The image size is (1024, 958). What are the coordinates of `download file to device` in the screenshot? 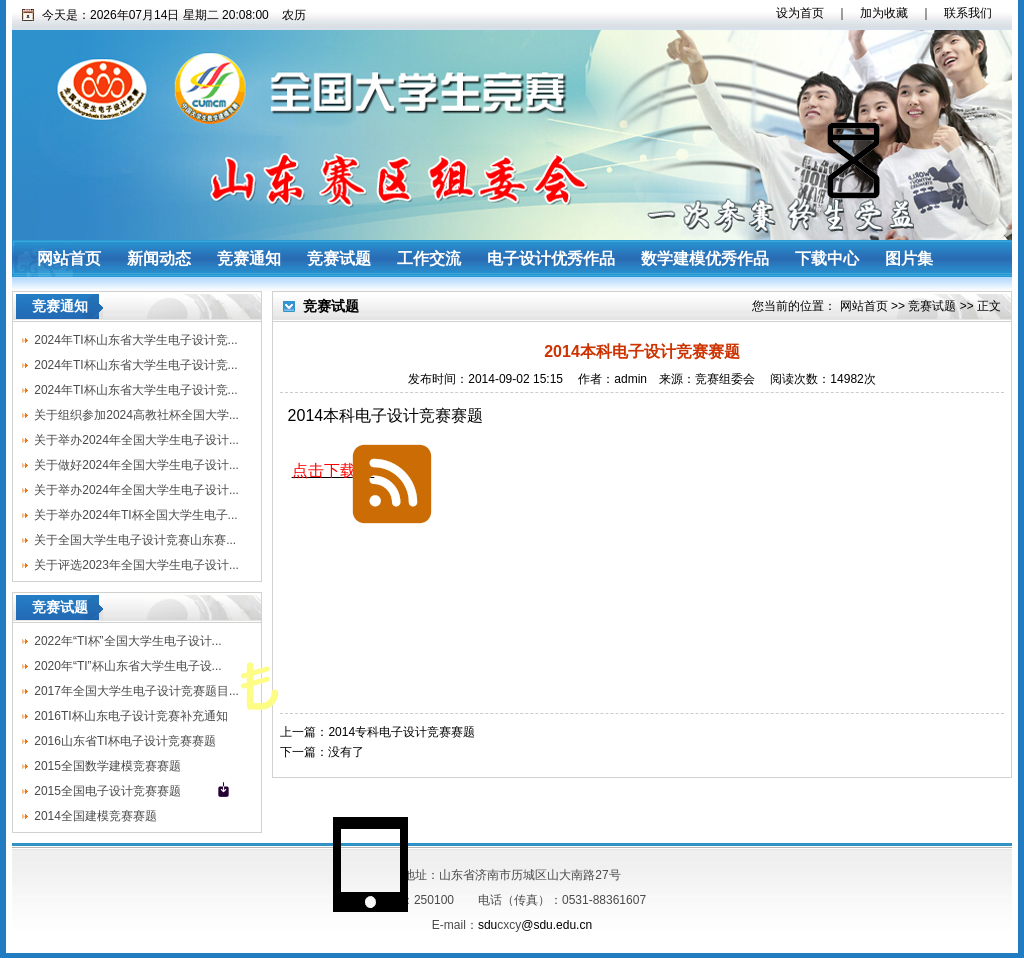 It's located at (223, 789).